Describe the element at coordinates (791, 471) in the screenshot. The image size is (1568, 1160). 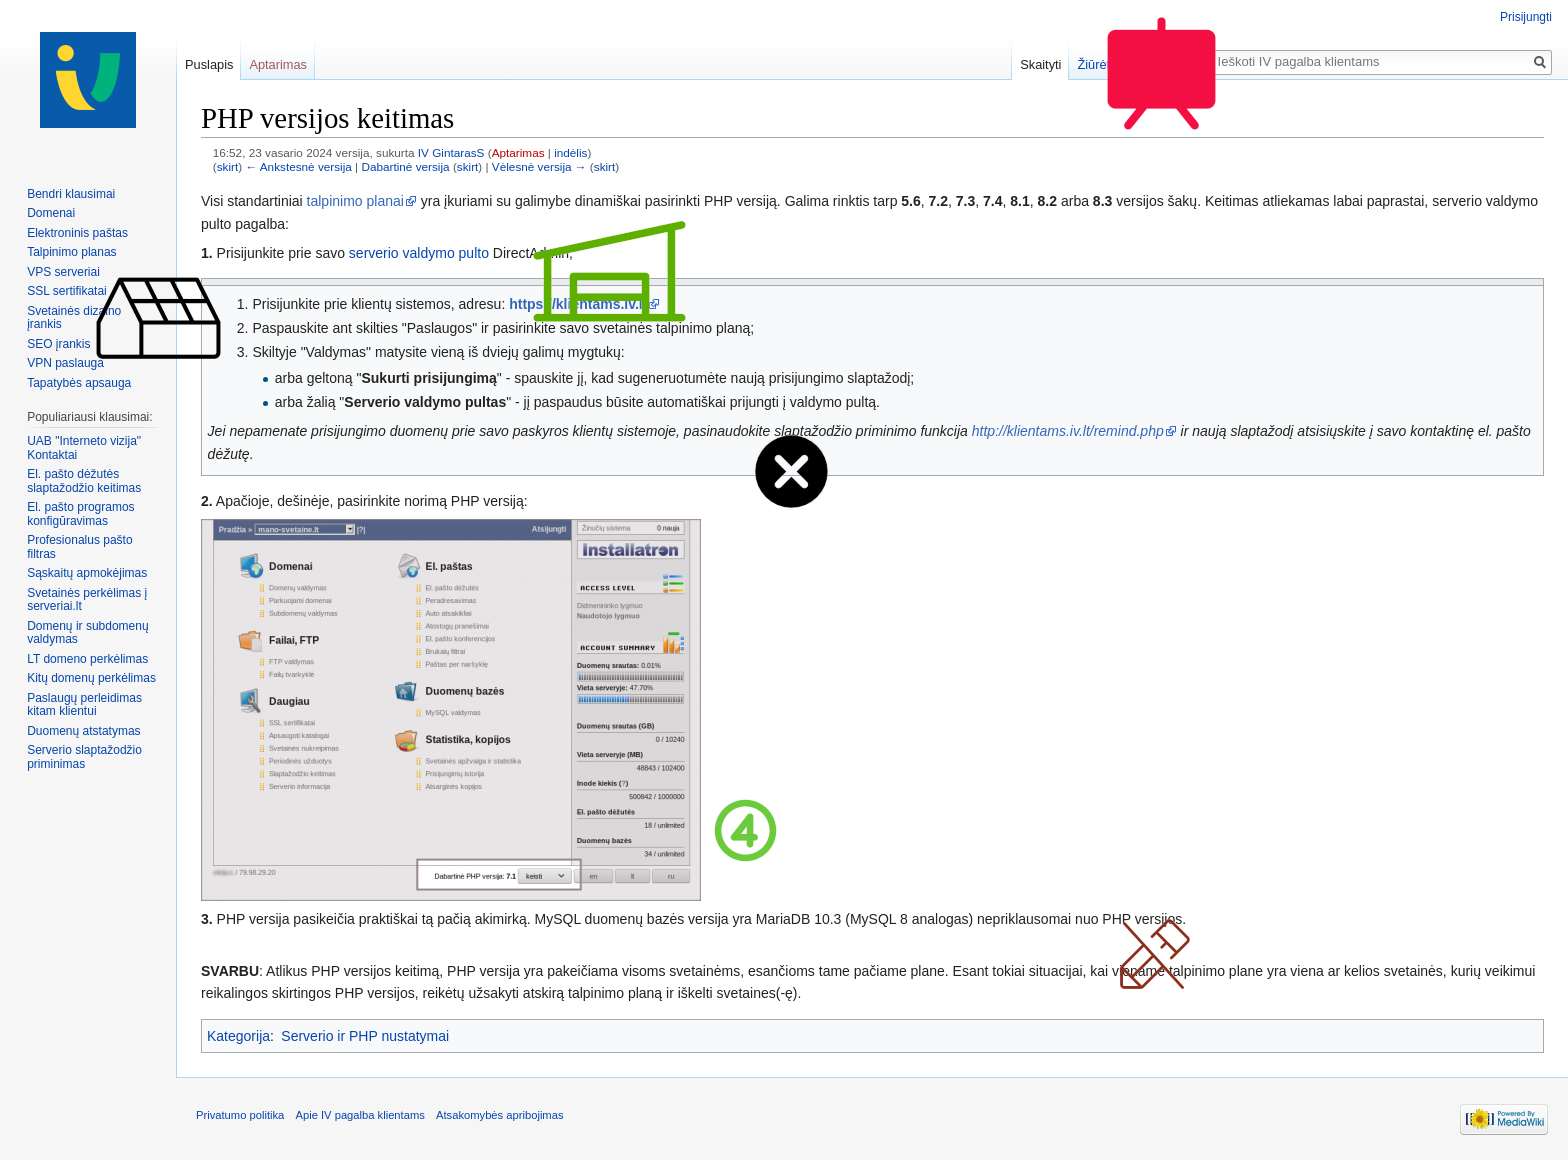
I see `cancel or close the current action` at that location.